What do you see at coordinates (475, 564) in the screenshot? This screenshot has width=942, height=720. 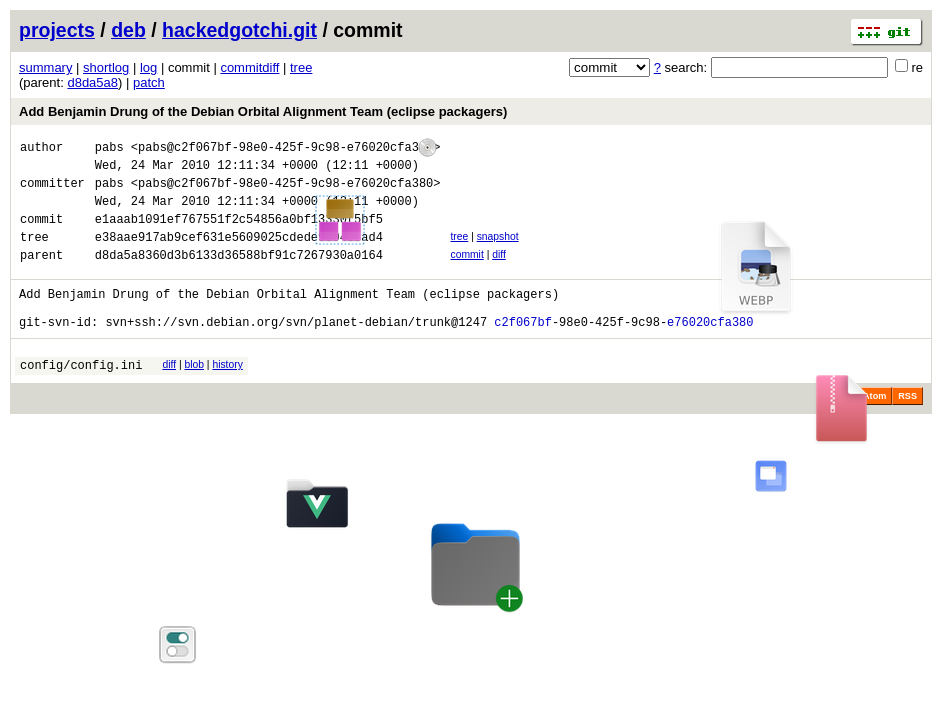 I see `create a new folder` at bounding box center [475, 564].